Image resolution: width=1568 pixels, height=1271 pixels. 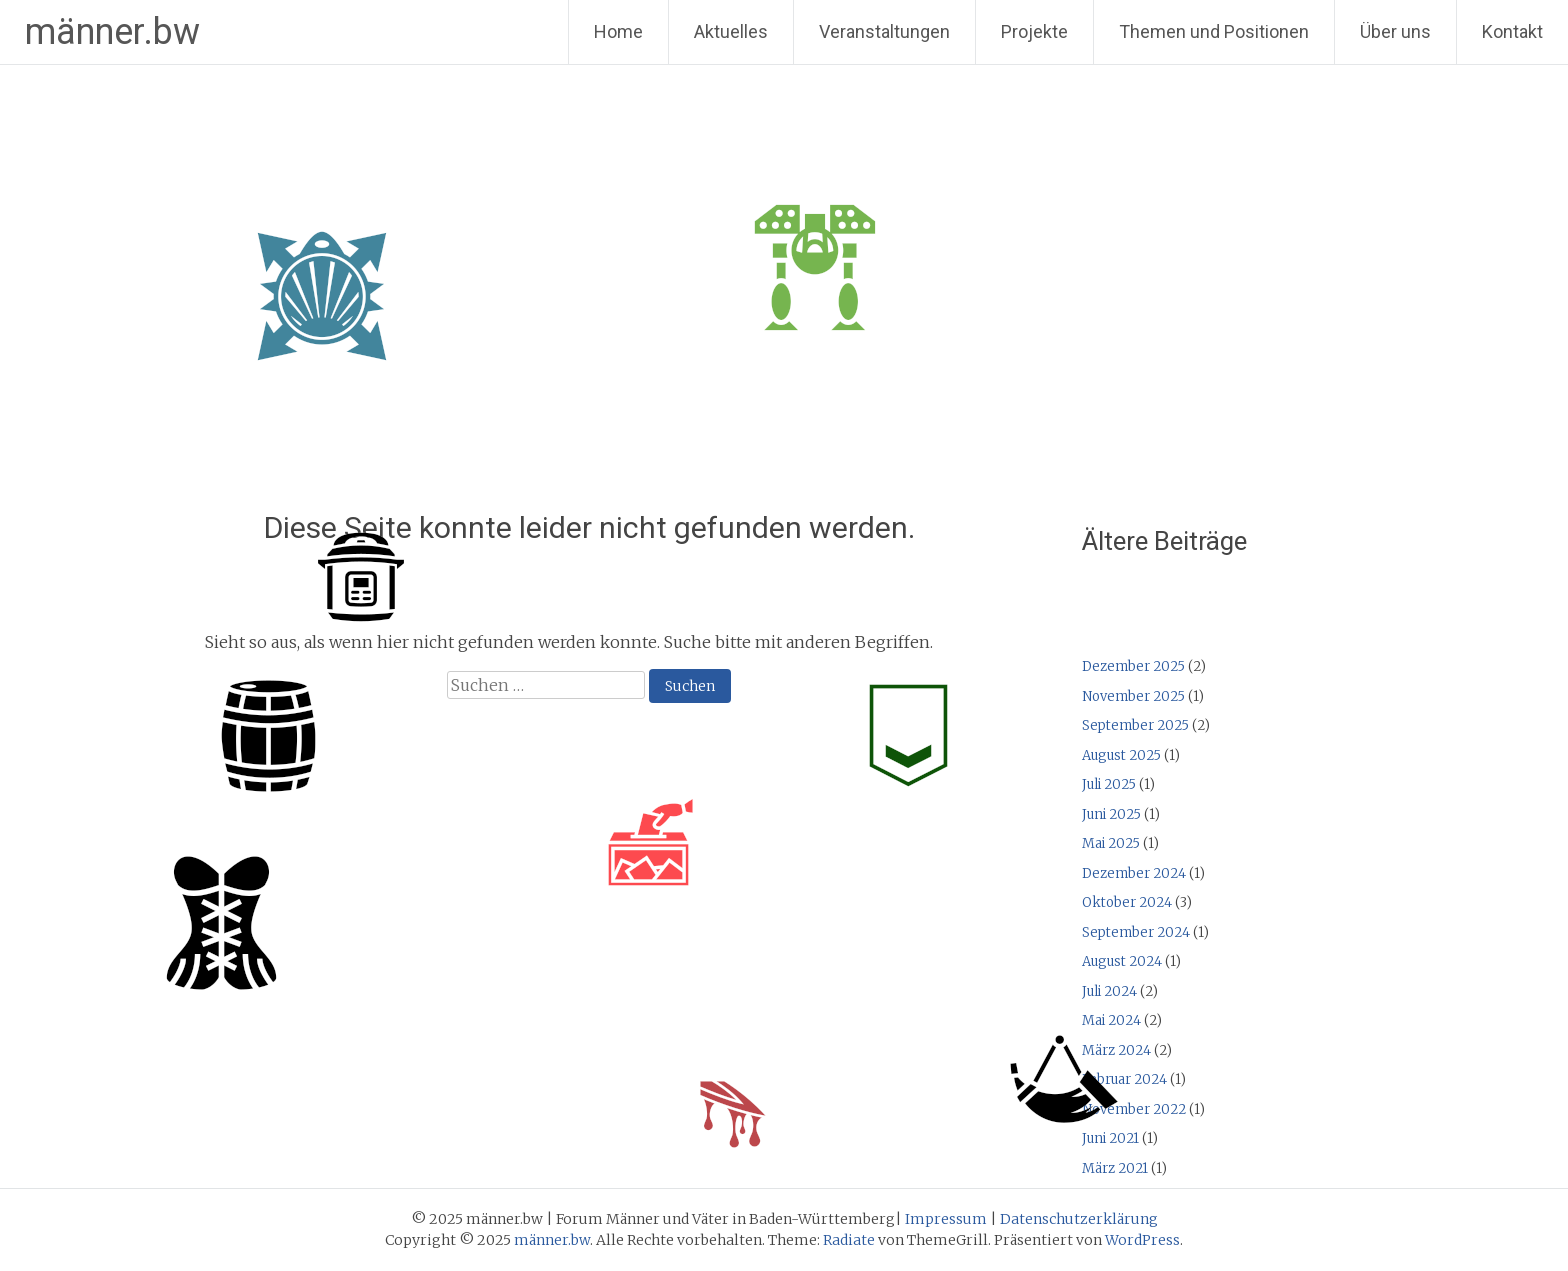 I want to click on inventory item representing storage or containers, so click(x=268, y=735).